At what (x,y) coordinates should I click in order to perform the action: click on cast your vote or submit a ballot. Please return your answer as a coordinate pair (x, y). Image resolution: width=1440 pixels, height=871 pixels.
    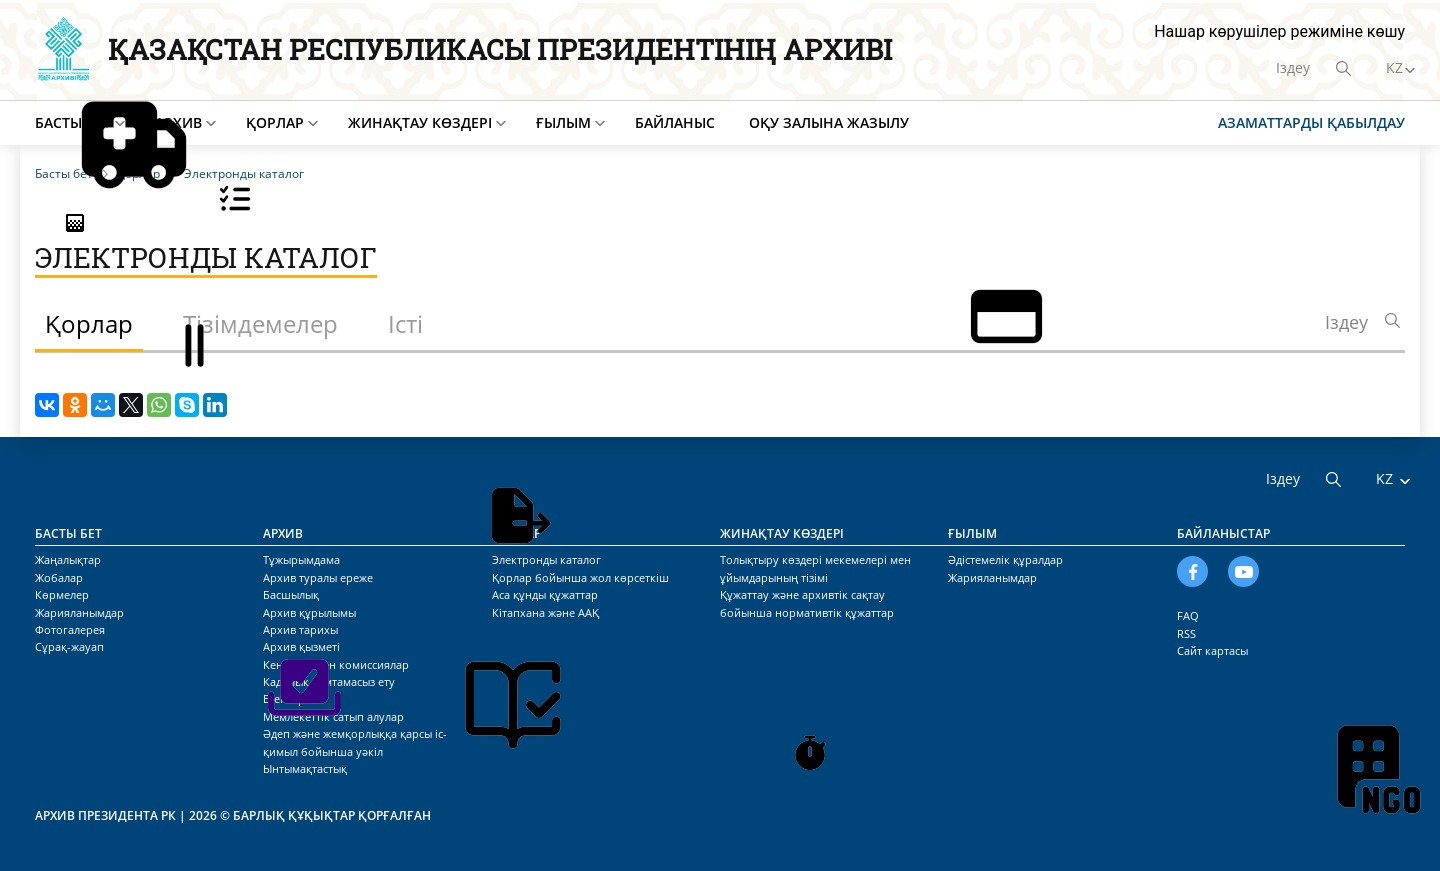
    Looking at the image, I should click on (304, 687).